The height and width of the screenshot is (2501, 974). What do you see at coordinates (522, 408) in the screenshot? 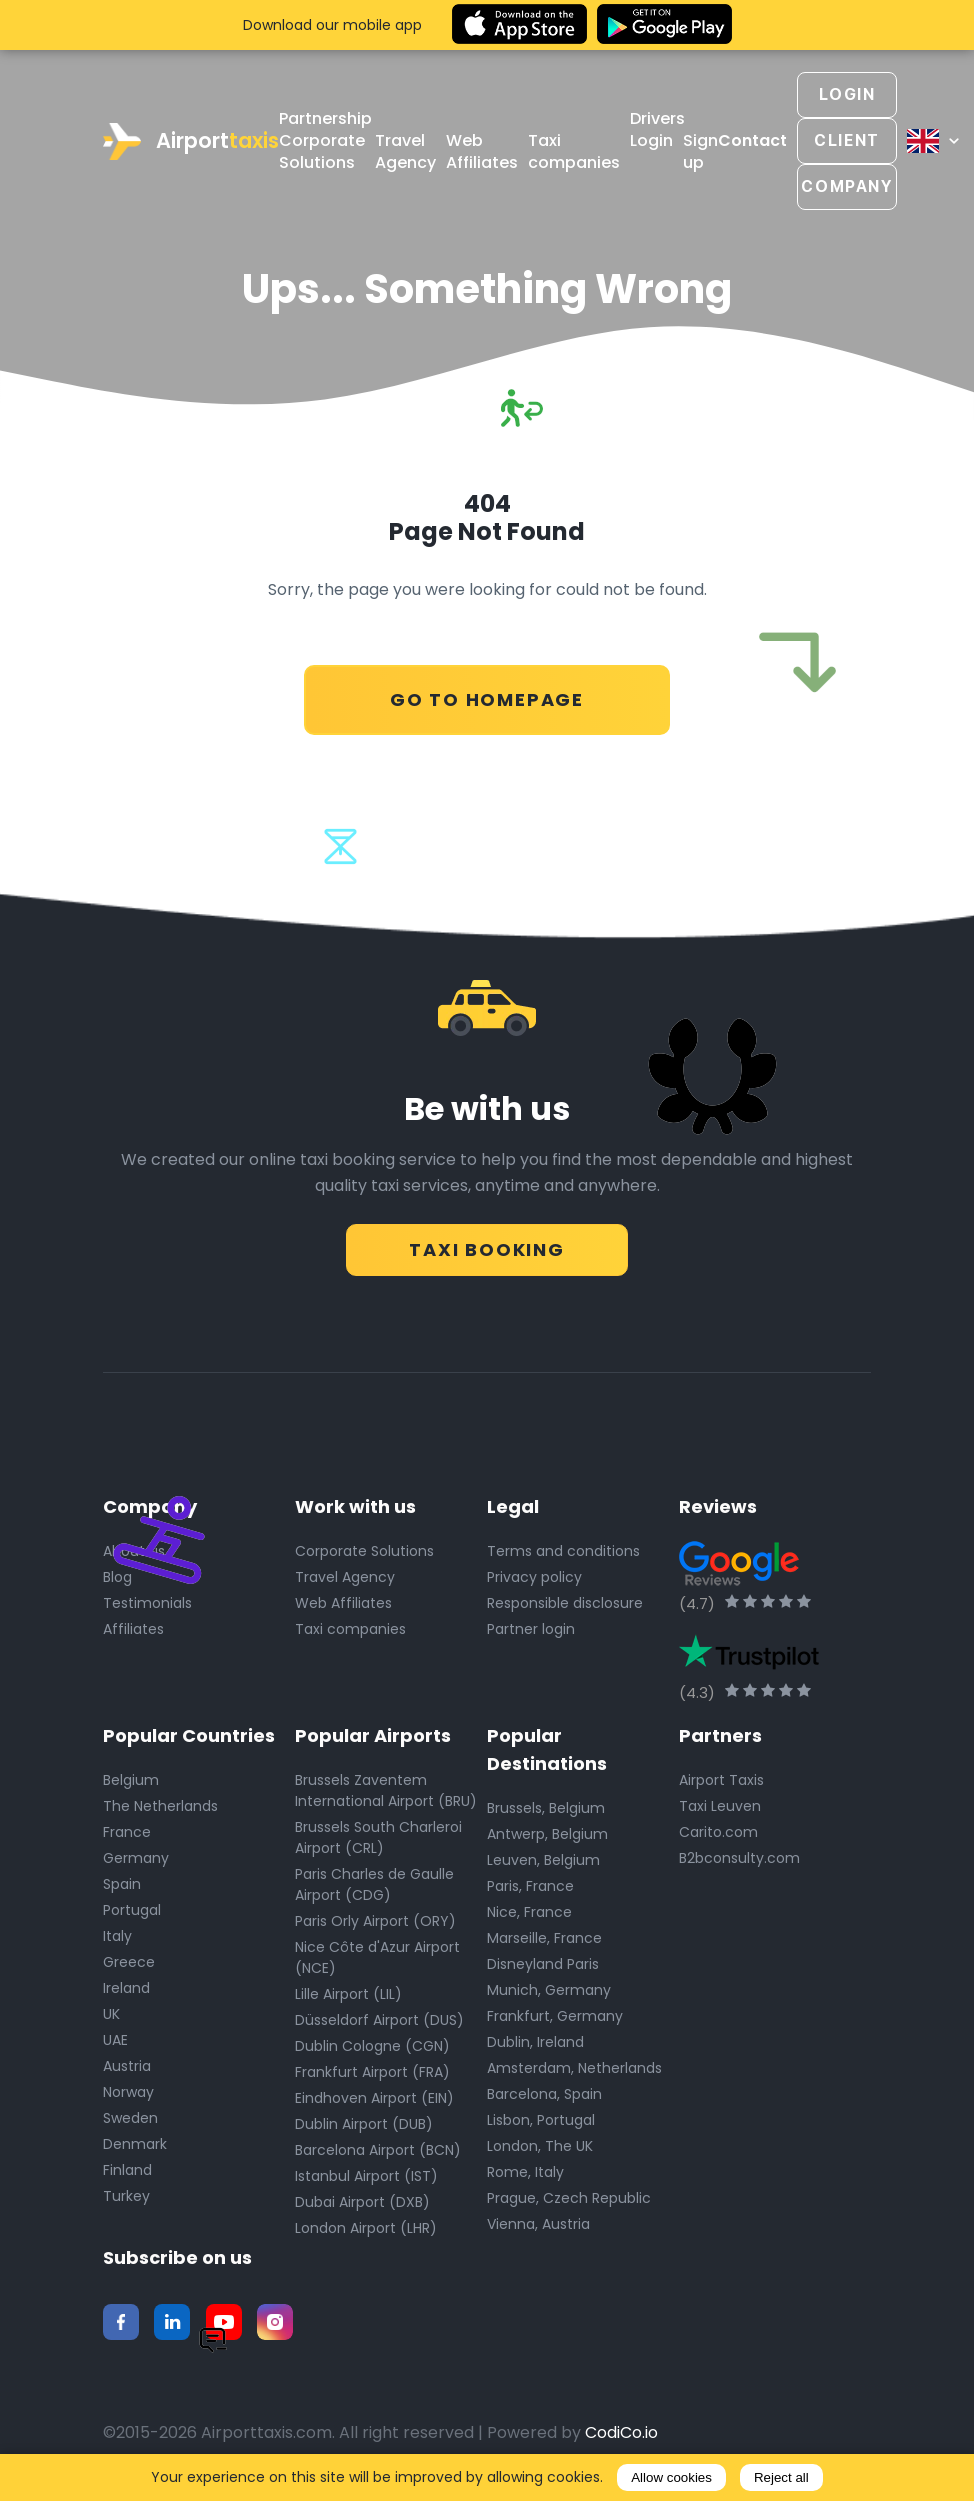
I see `return to starting point of walking route` at bounding box center [522, 408].